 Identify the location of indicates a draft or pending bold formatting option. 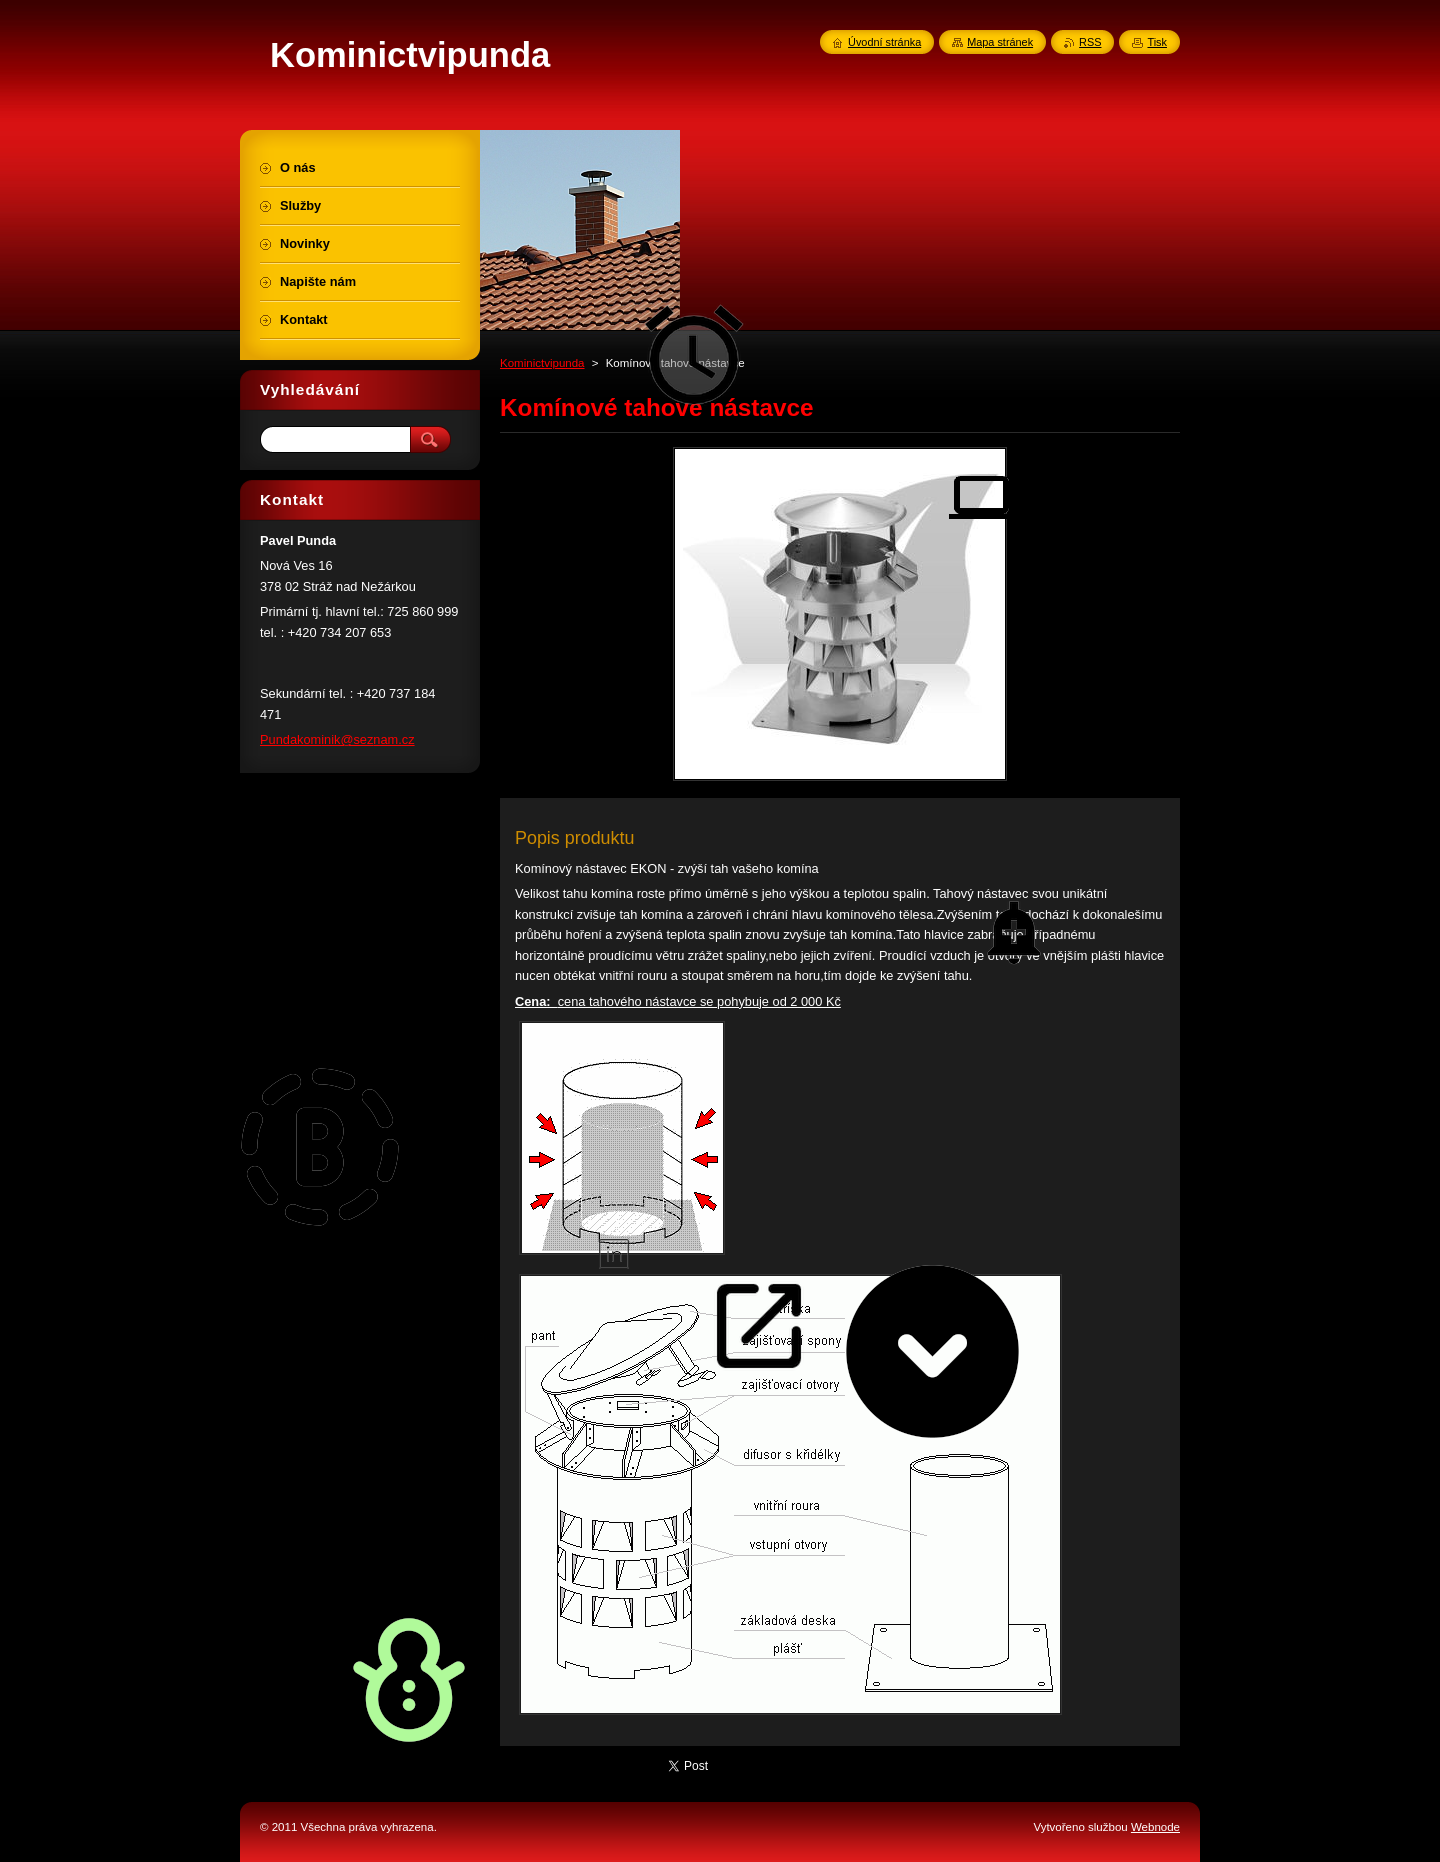
(320, 1147).